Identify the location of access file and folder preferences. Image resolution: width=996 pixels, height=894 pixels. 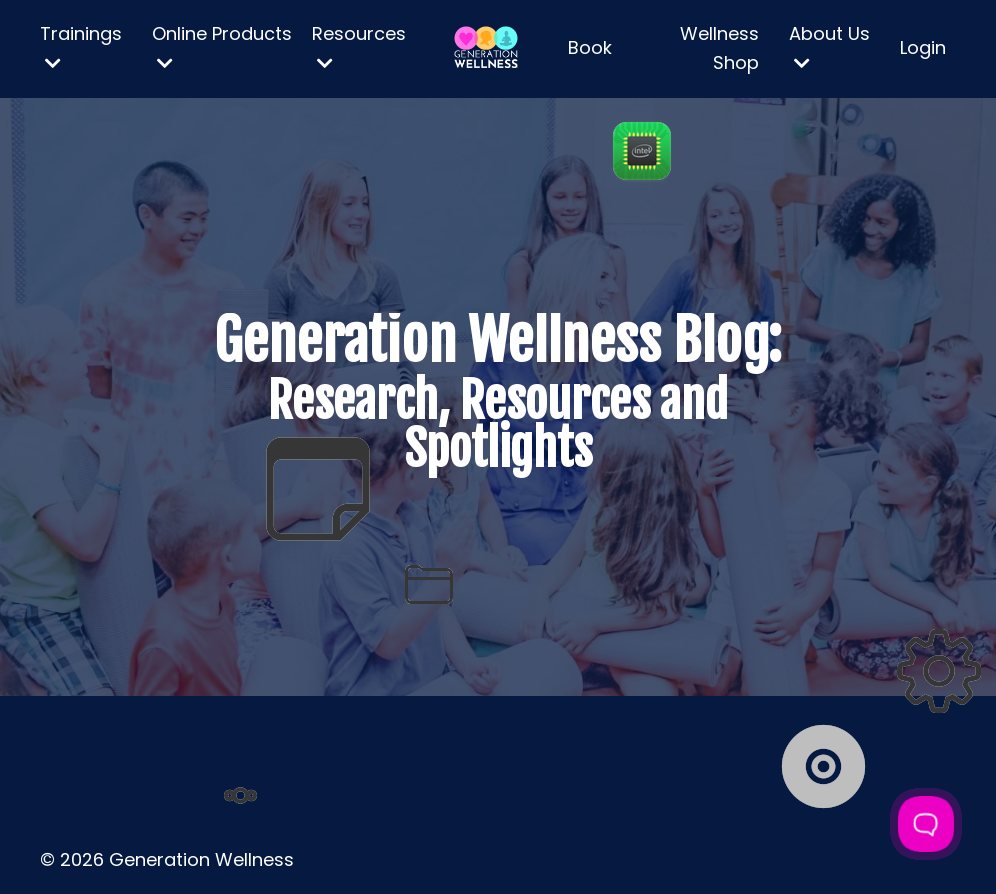
(429, 583).